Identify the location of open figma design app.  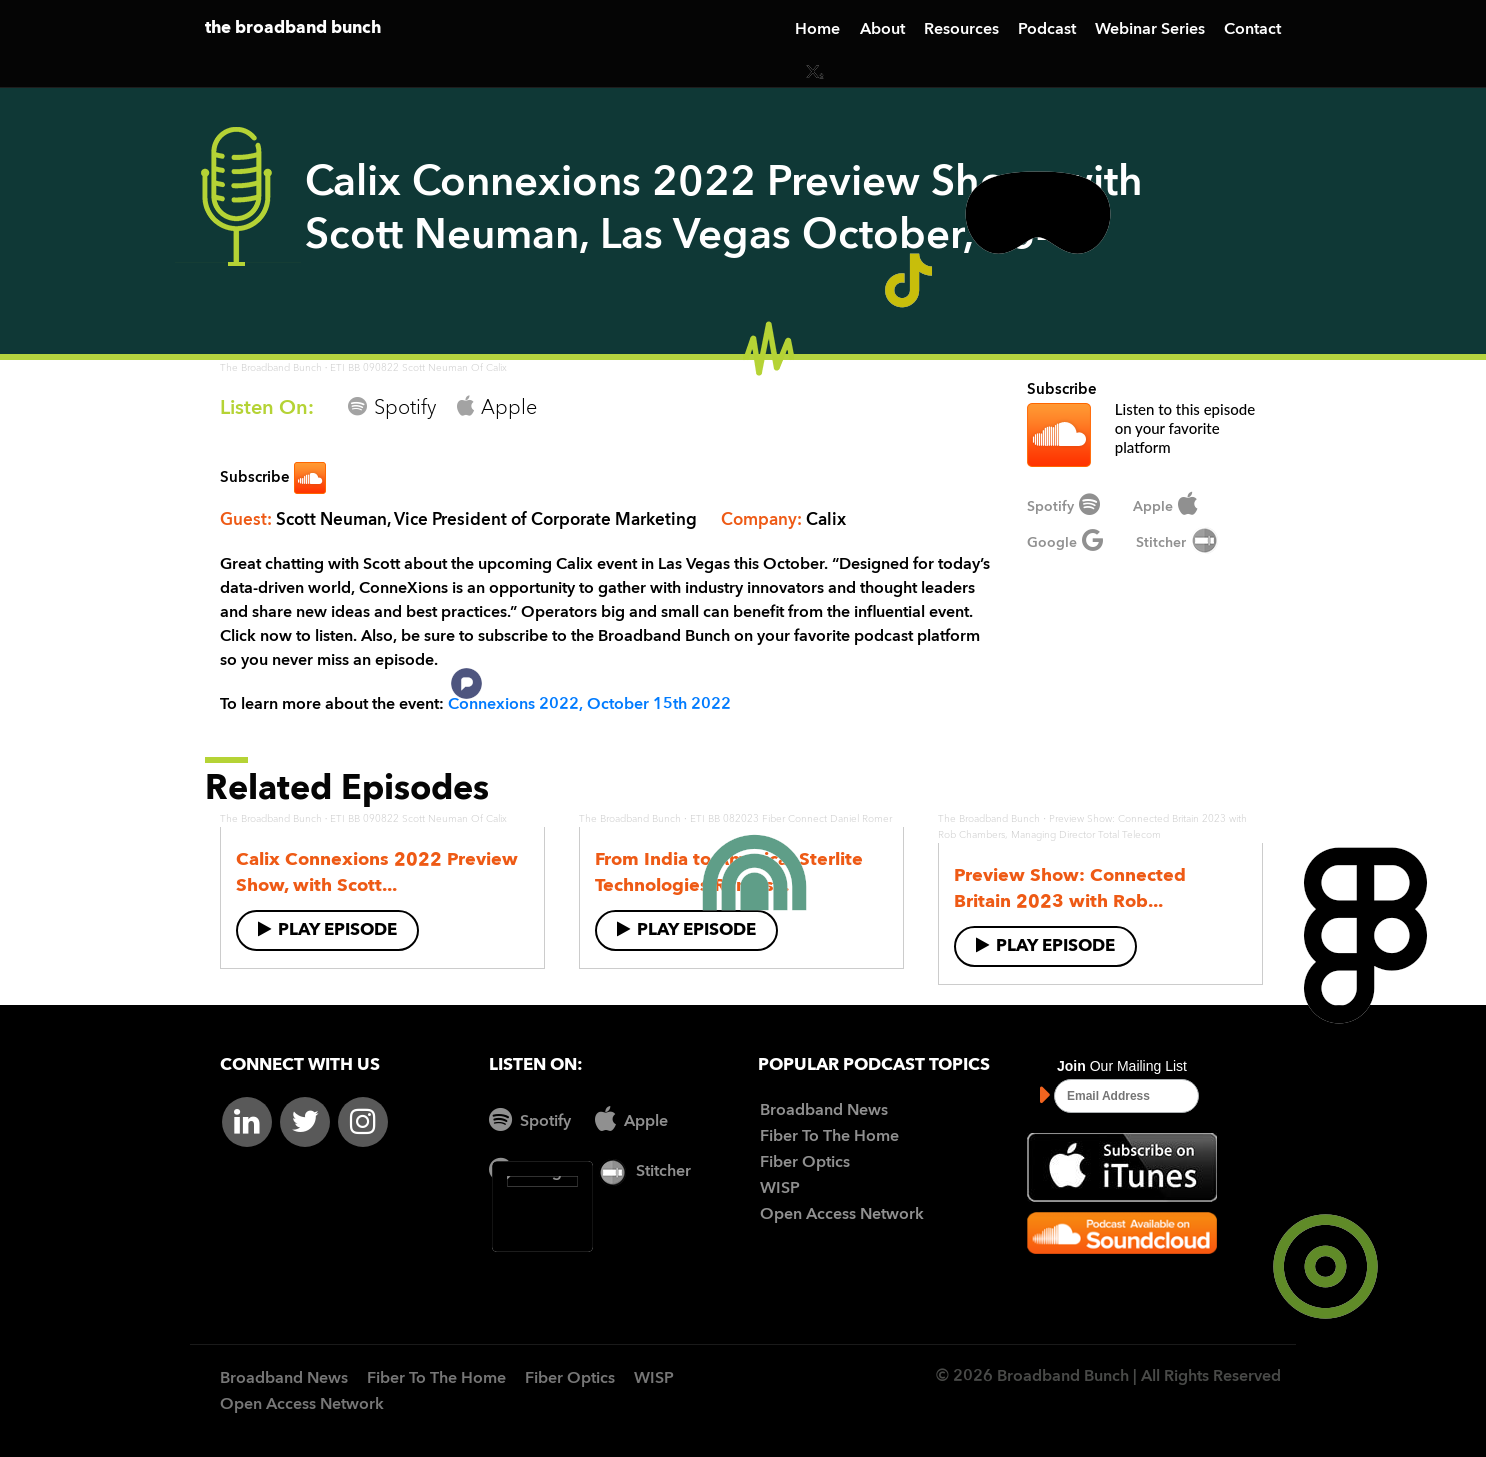
(1365, 935).